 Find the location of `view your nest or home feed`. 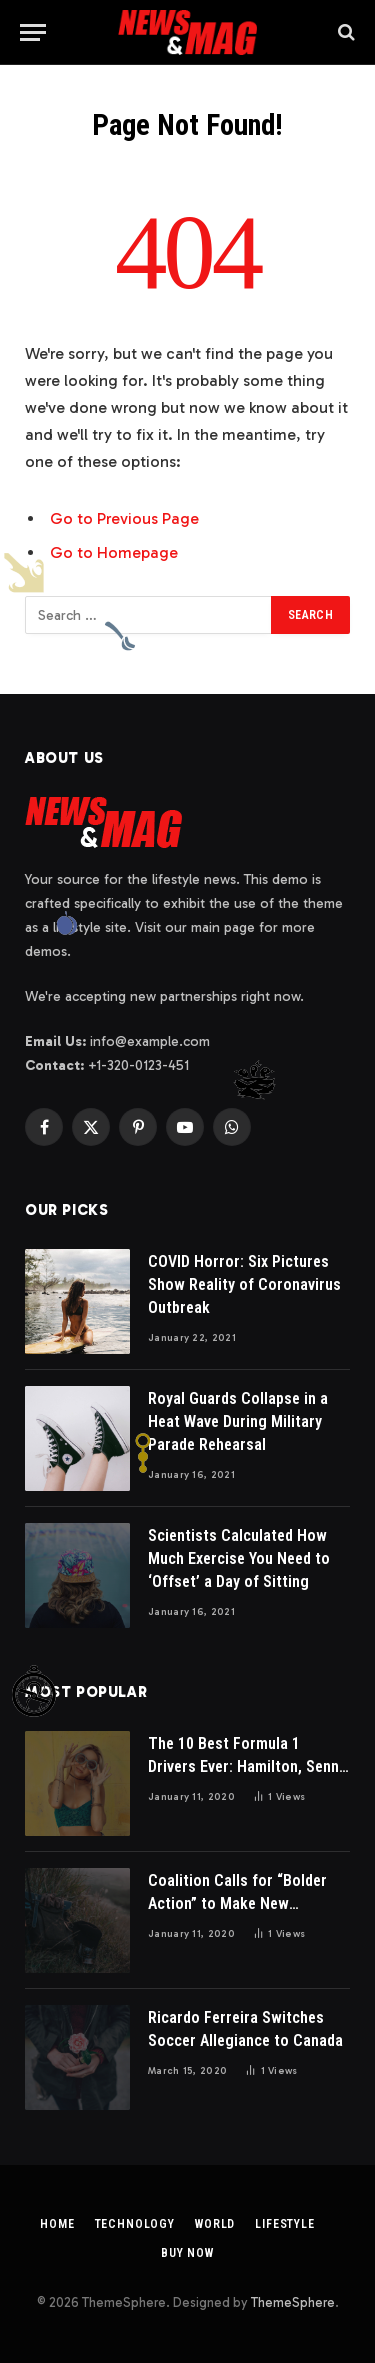

view your nest or home feed is located at coordinates (254, 1079).